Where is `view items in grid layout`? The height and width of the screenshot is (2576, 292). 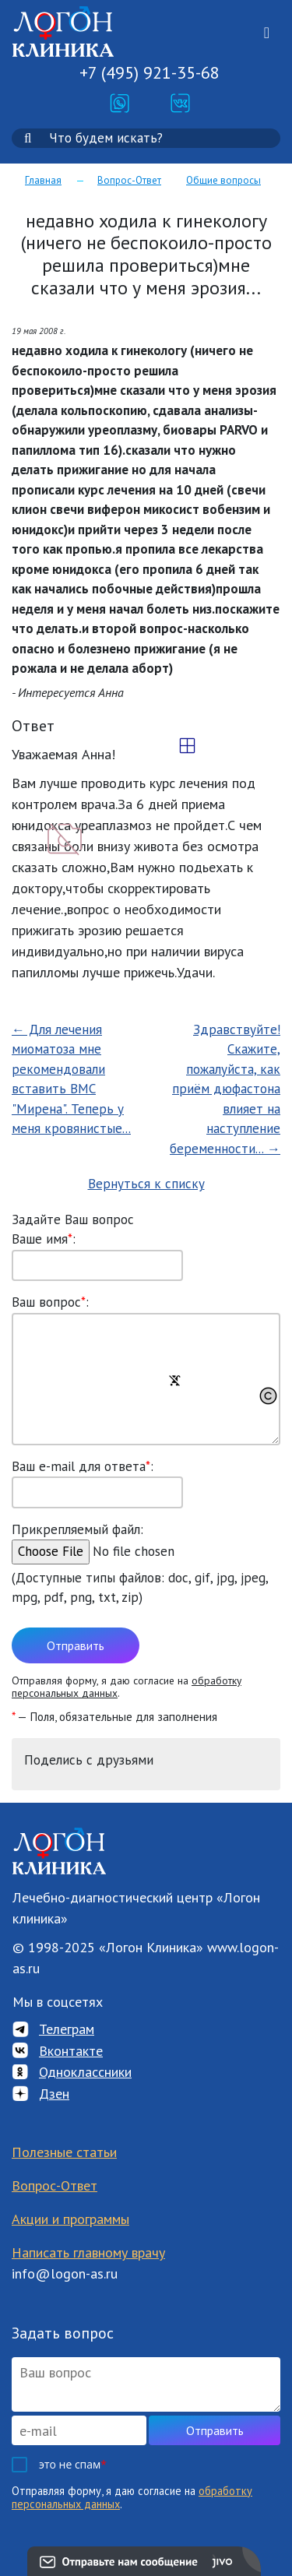
view items in grid layout is located at coordinates (187, 745).